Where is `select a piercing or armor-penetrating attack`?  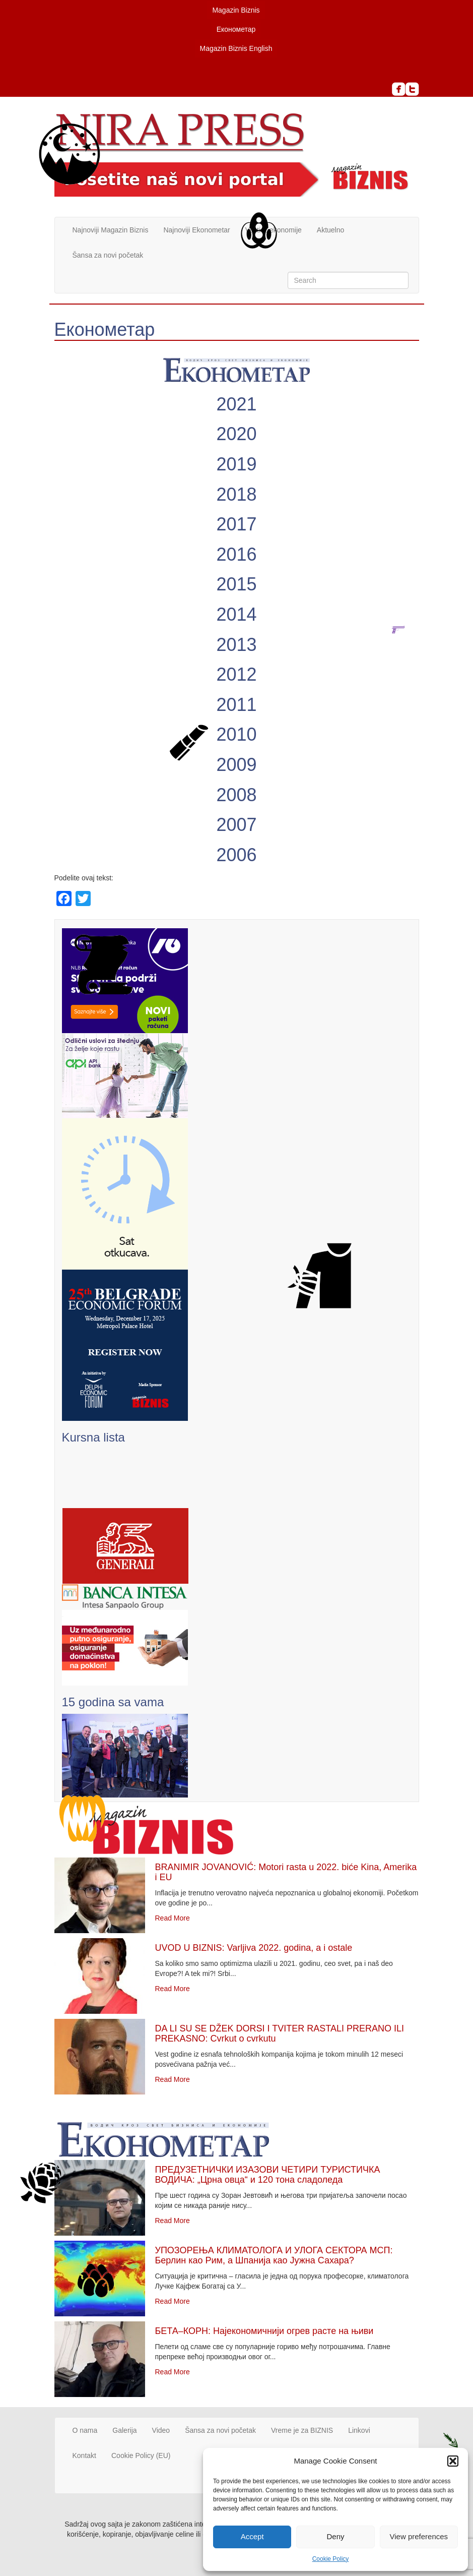 select a piercing or armor-penetrating attack is located at coordinates (450, 2440).